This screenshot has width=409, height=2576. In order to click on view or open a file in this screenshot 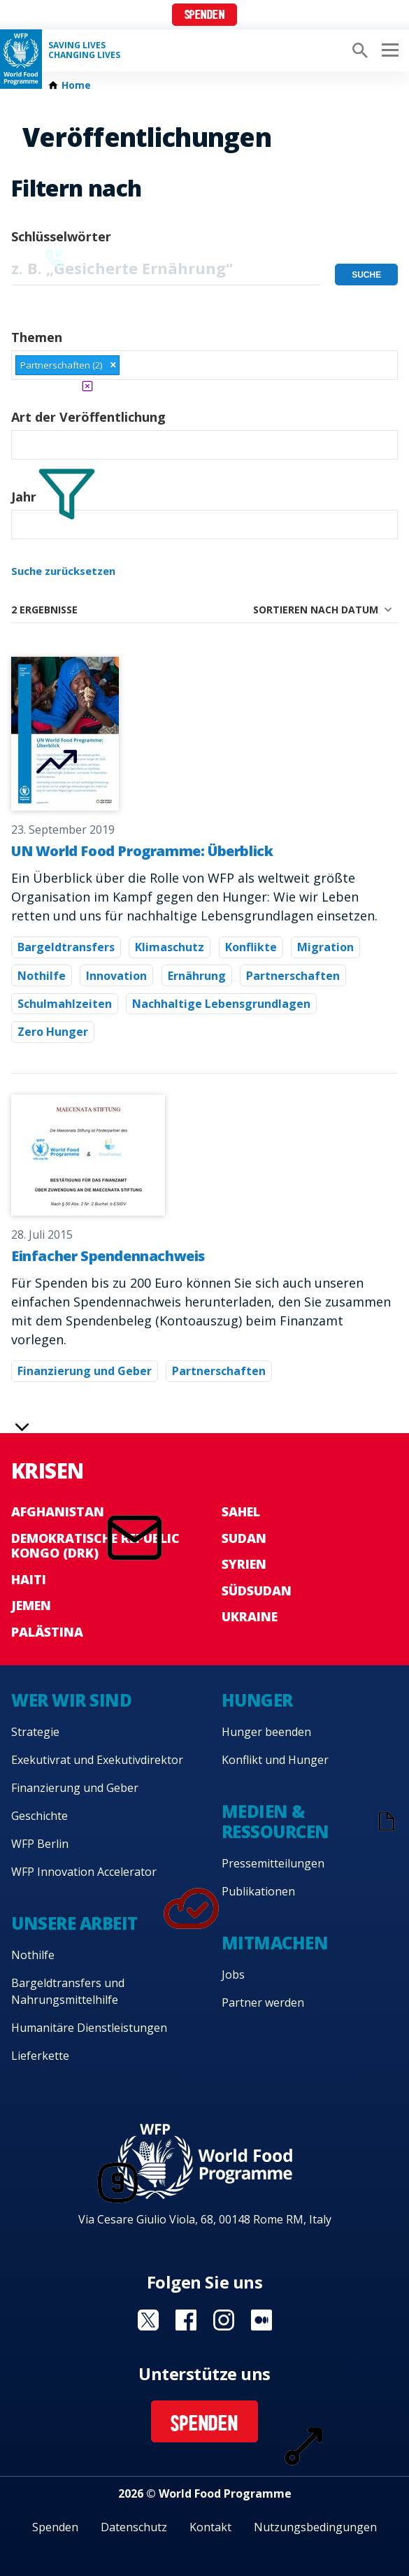, I will do `click(387, 1821)`.